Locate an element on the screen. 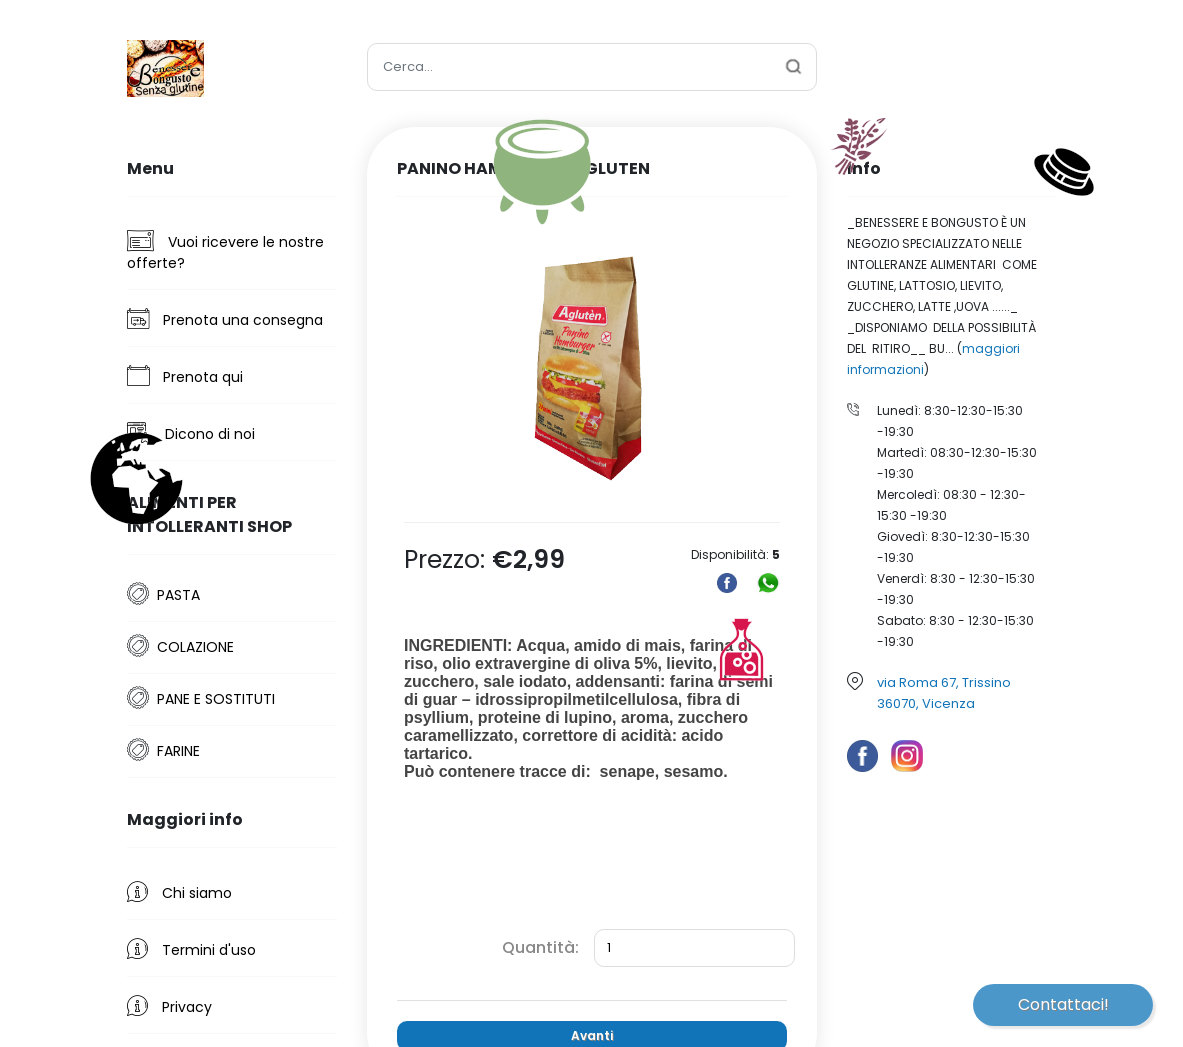 This screenshot has height=1047, width=1183. select africa/europe region is located at coordinates (136, 478).